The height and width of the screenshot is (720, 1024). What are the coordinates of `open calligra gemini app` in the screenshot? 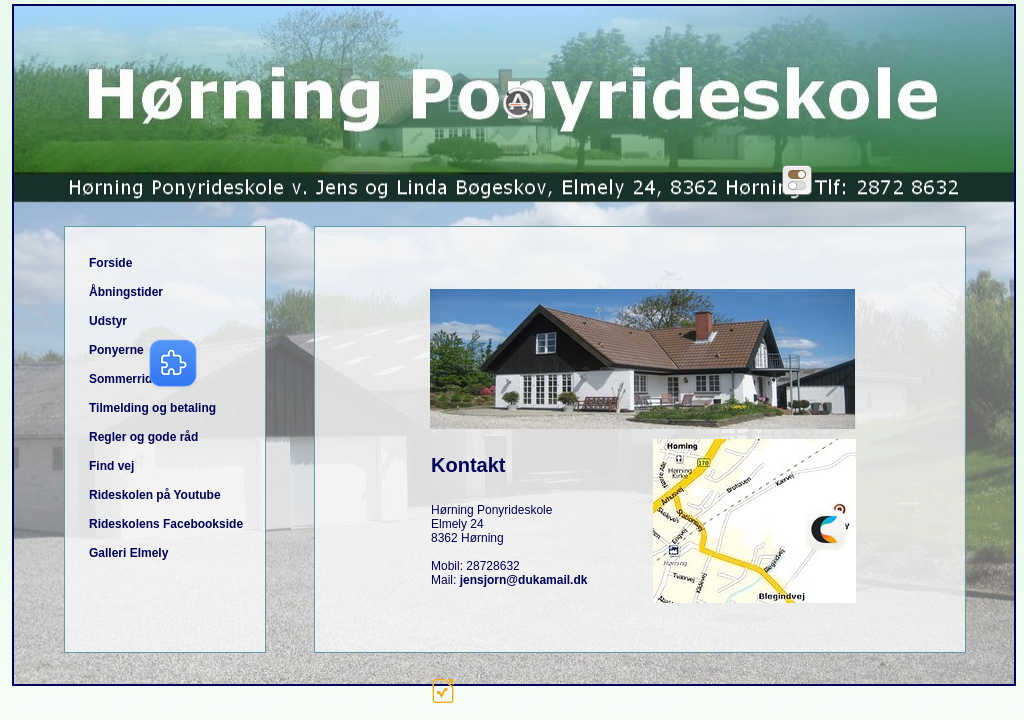 It's located at (825, 529).